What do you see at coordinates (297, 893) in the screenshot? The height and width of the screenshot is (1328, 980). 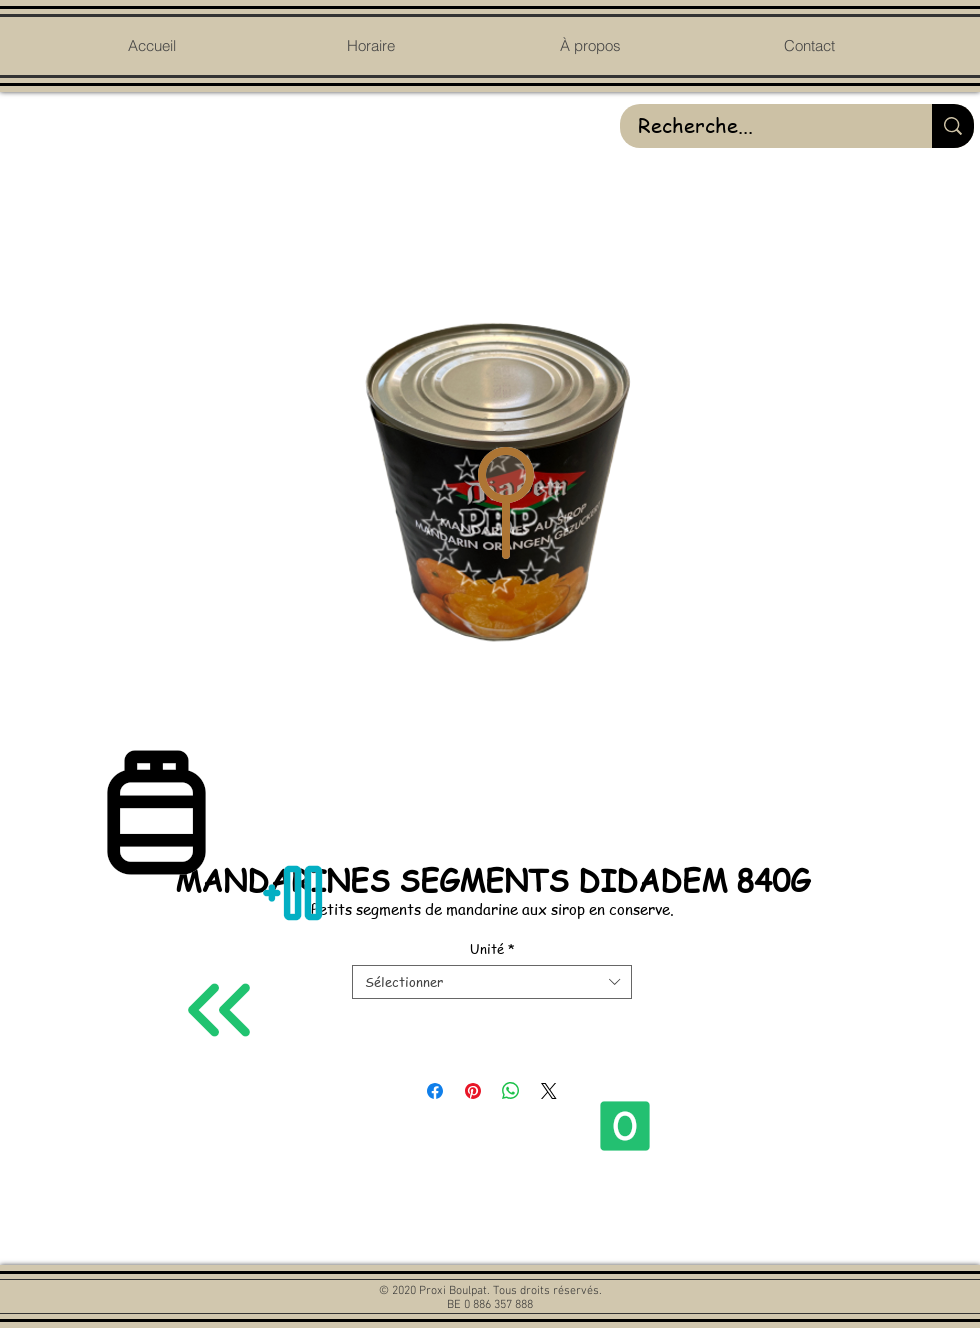 I see `add a new column to the left` at bounding box center [297, 893].